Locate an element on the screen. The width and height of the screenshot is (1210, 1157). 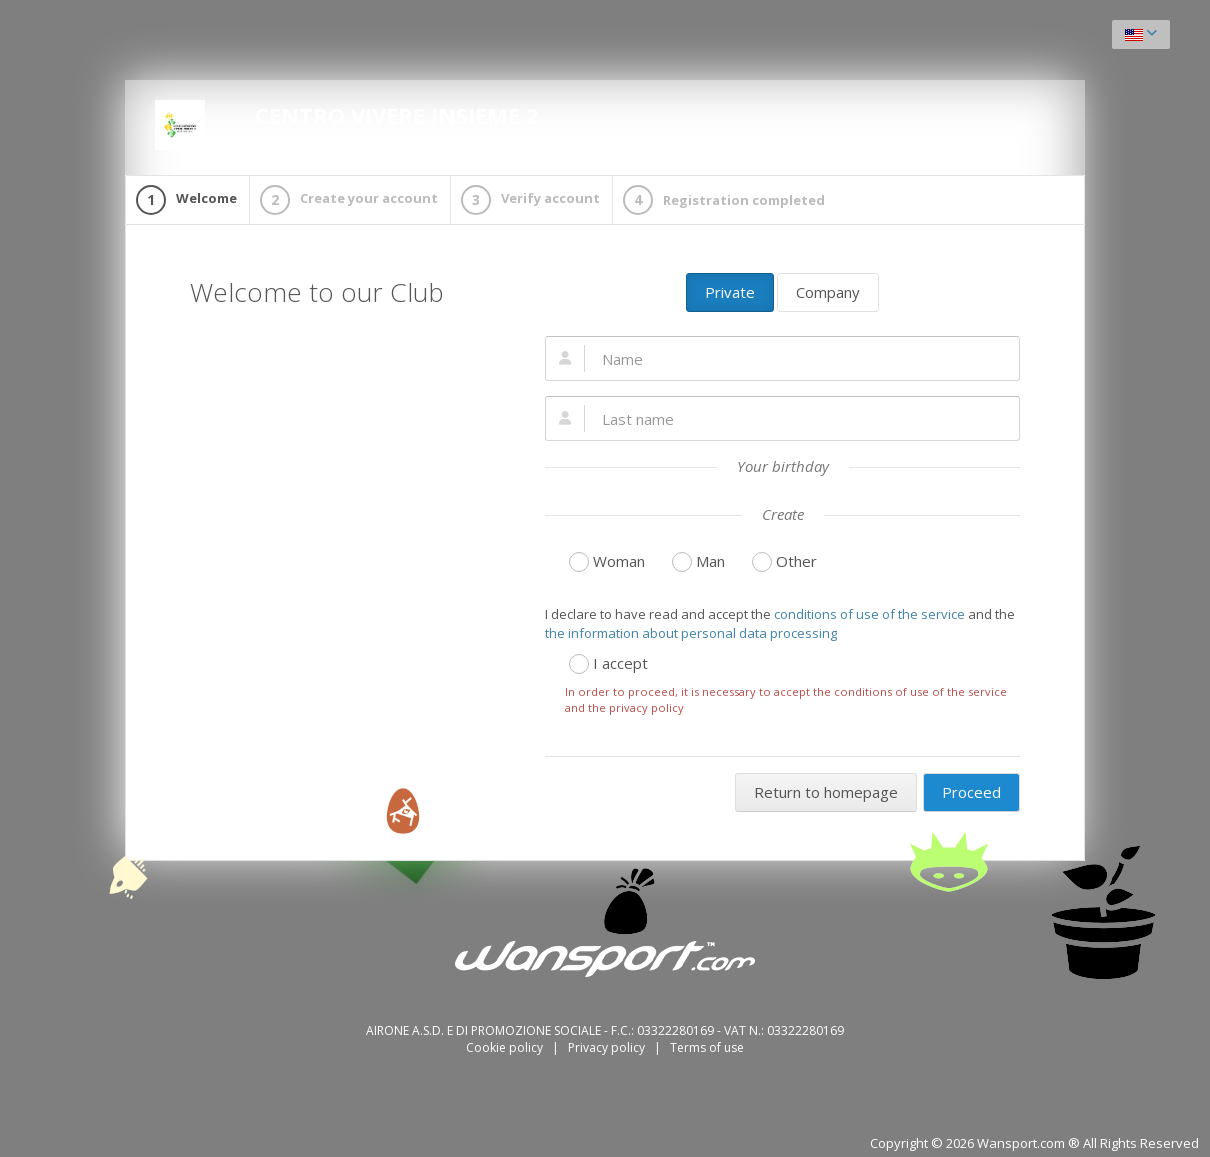
activate defense or shield ability is located at coordinates (949, 863).